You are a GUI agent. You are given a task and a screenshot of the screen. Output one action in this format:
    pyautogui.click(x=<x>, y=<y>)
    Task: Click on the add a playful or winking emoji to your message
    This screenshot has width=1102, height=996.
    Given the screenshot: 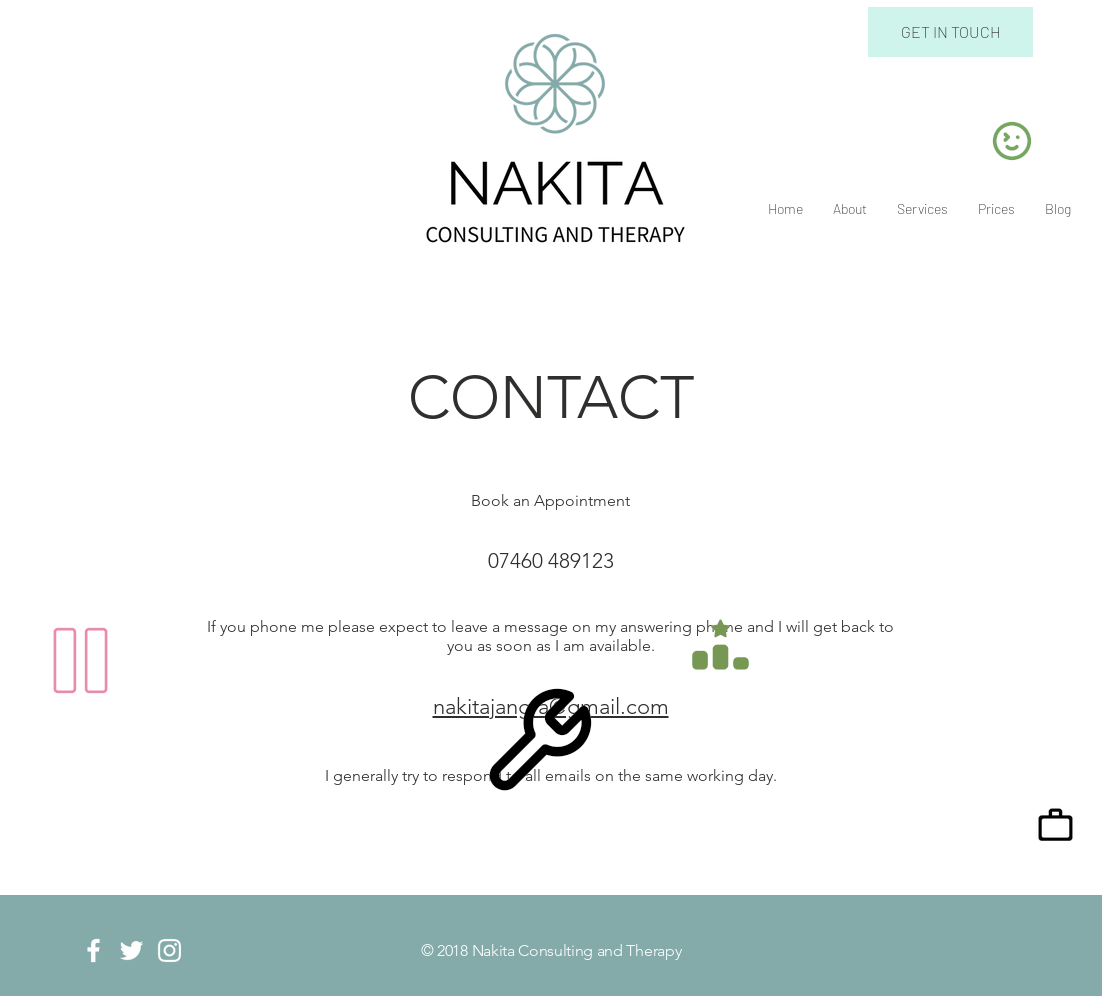 What is the action you would take?
    pyautogui.click(x=1012, y=141)
    